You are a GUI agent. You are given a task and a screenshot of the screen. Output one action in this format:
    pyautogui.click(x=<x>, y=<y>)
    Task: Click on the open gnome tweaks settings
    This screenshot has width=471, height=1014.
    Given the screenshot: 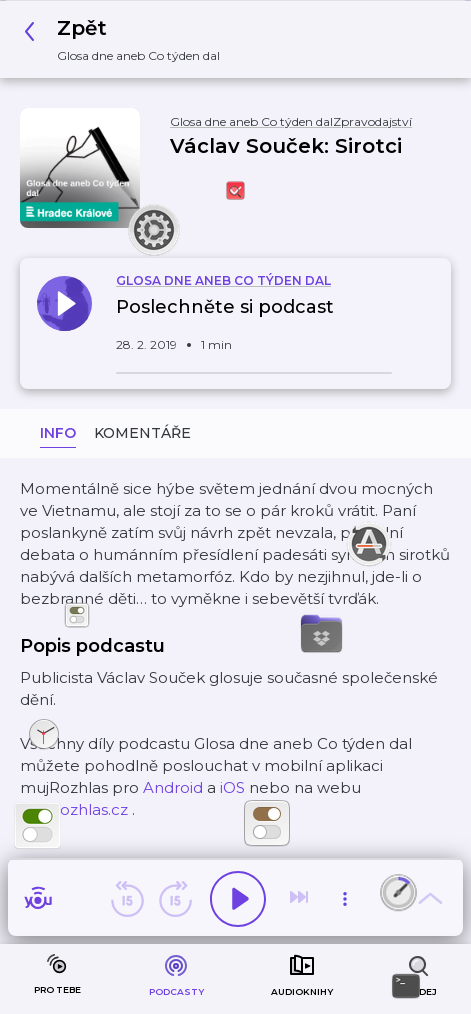 What is the action you would take?
    pyautogui.click(x=37, y=825)
    